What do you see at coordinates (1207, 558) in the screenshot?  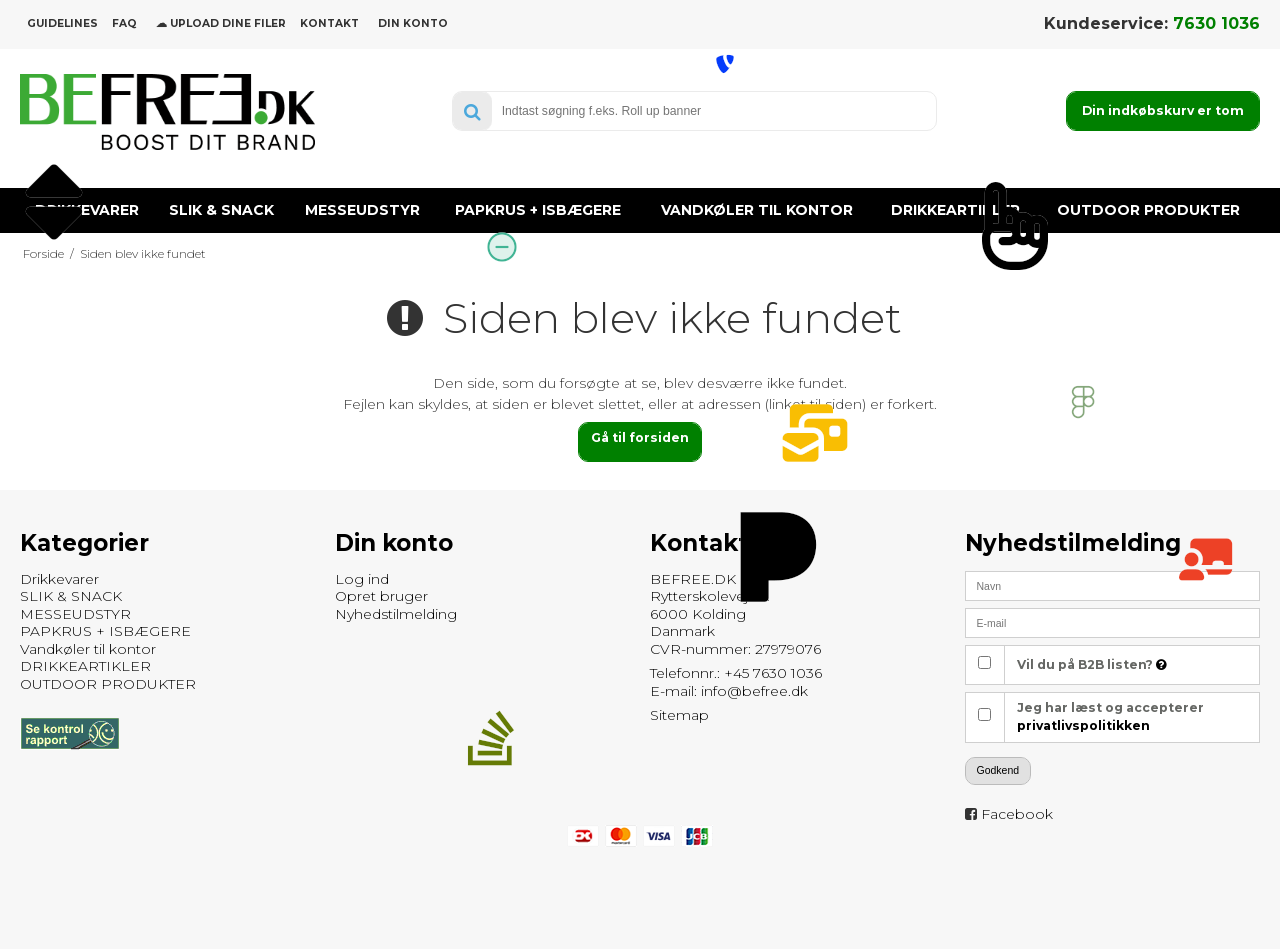 I see `access teaching or presentation tools` at bounding box center [1207, 558].